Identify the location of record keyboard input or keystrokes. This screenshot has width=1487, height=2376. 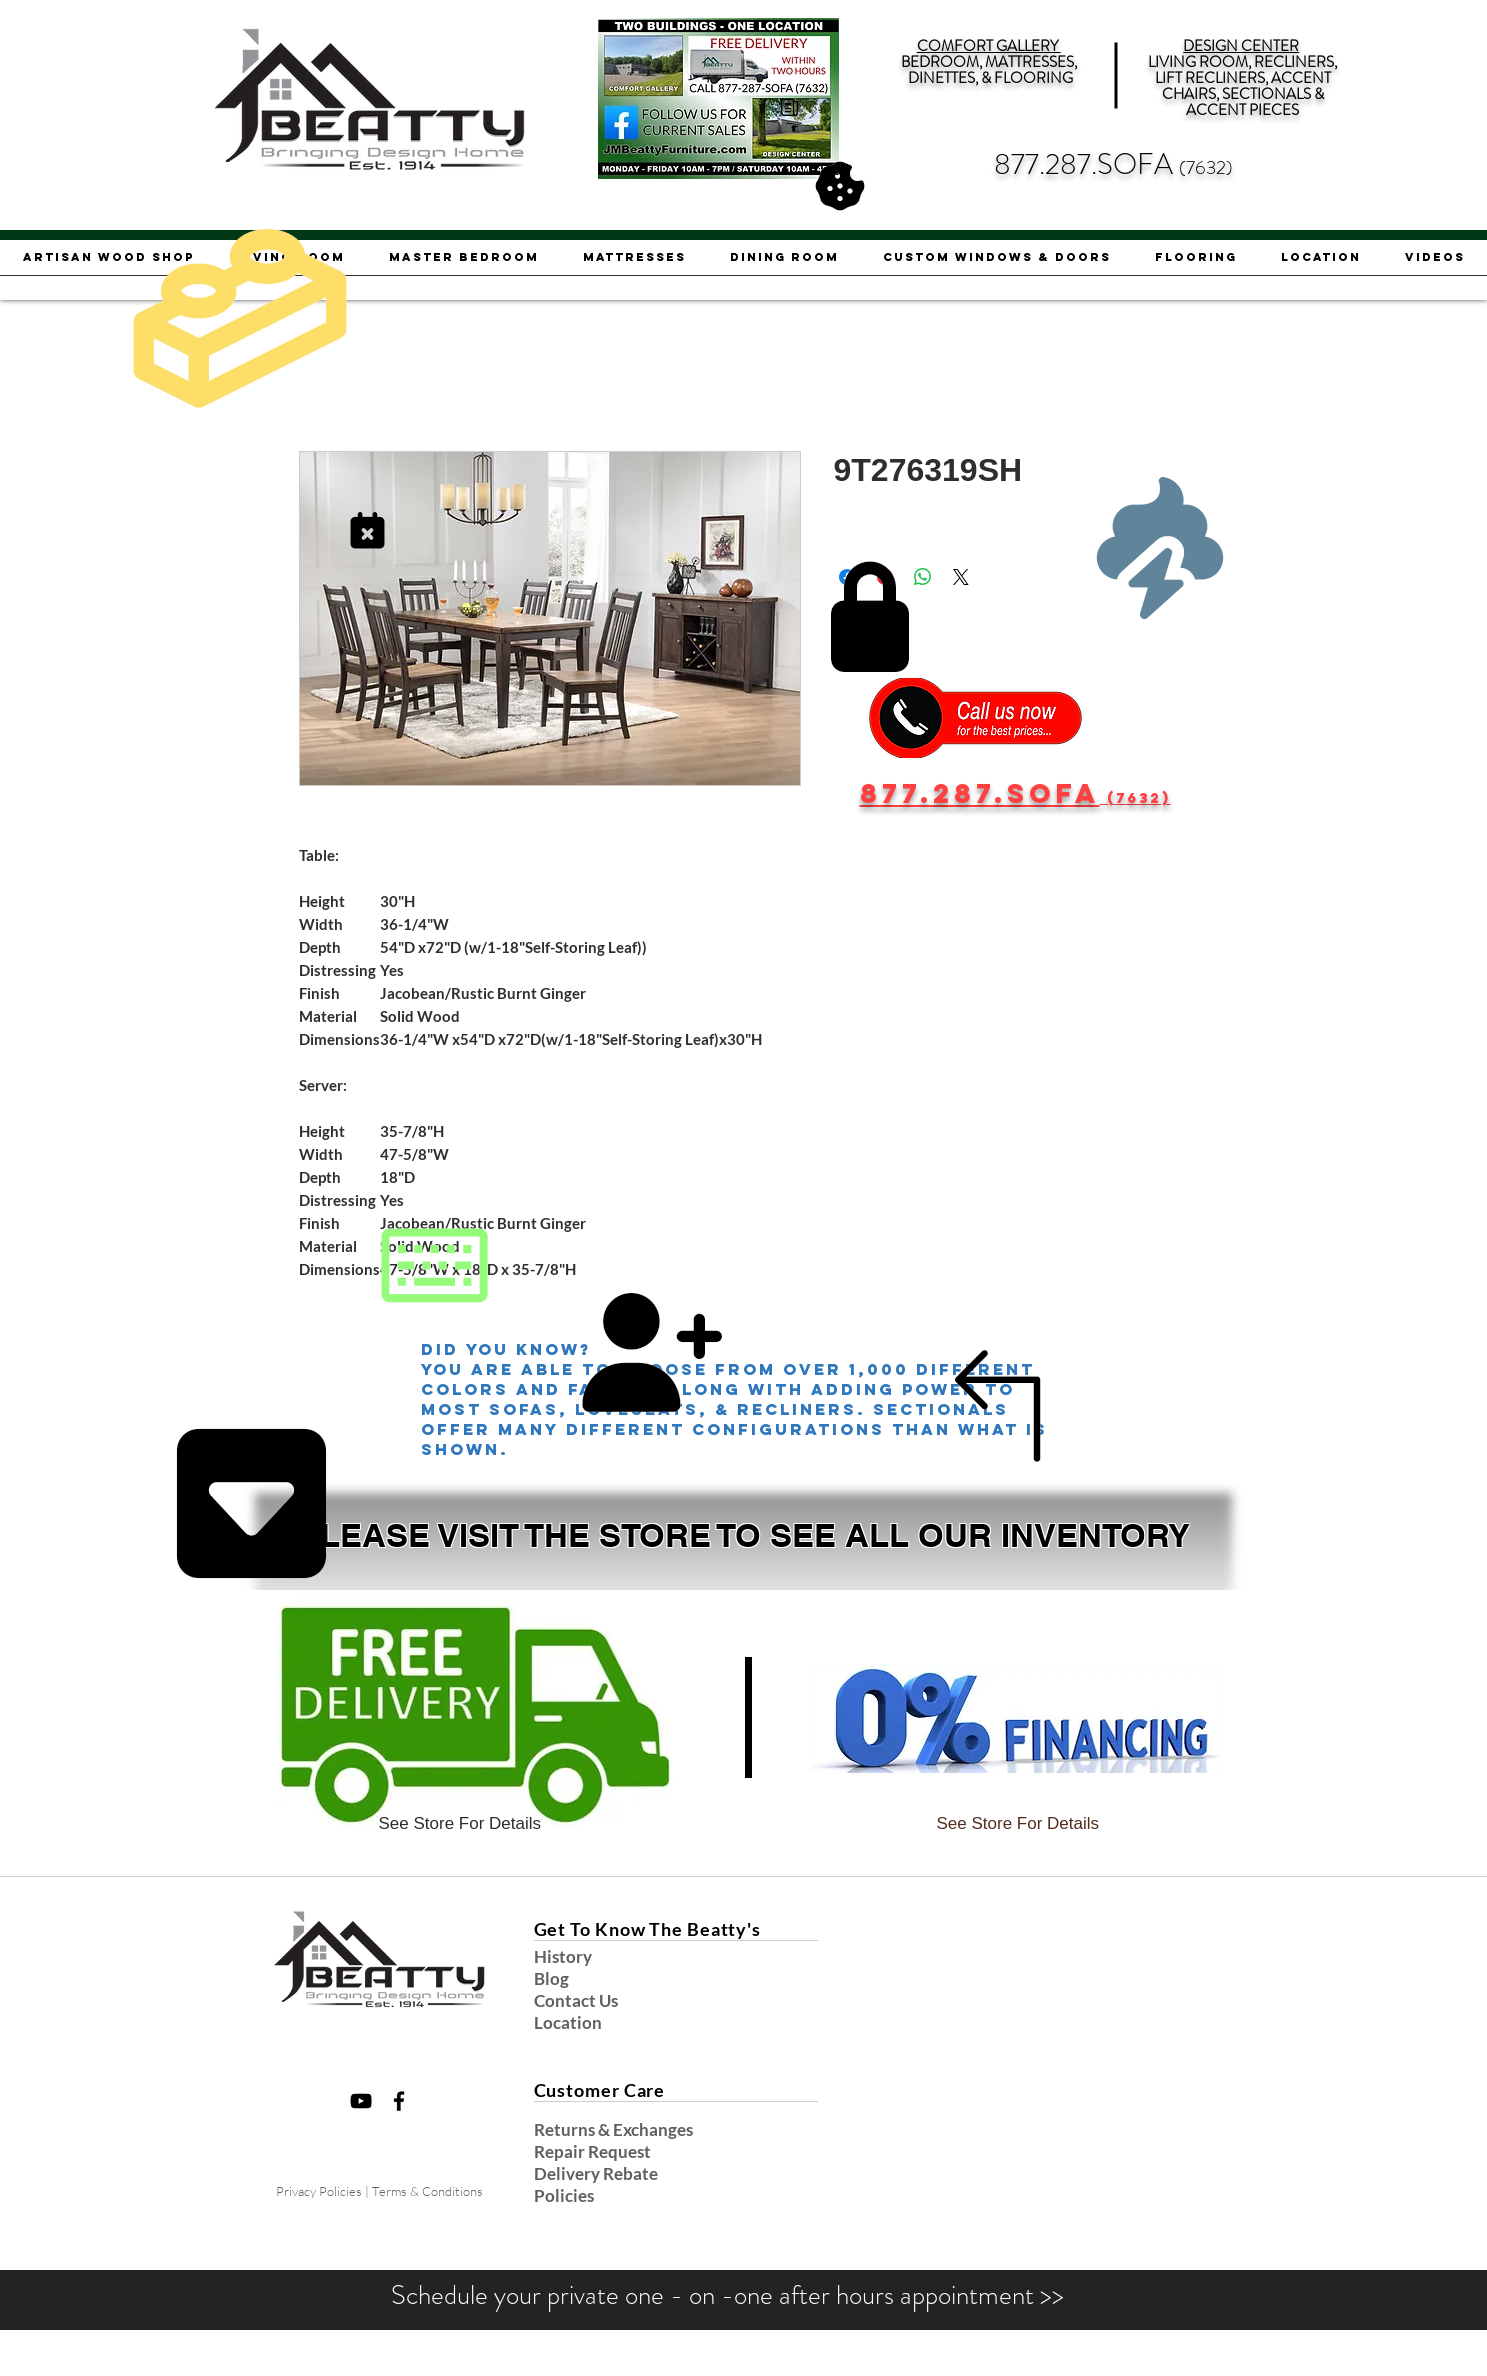
(430, 1269).